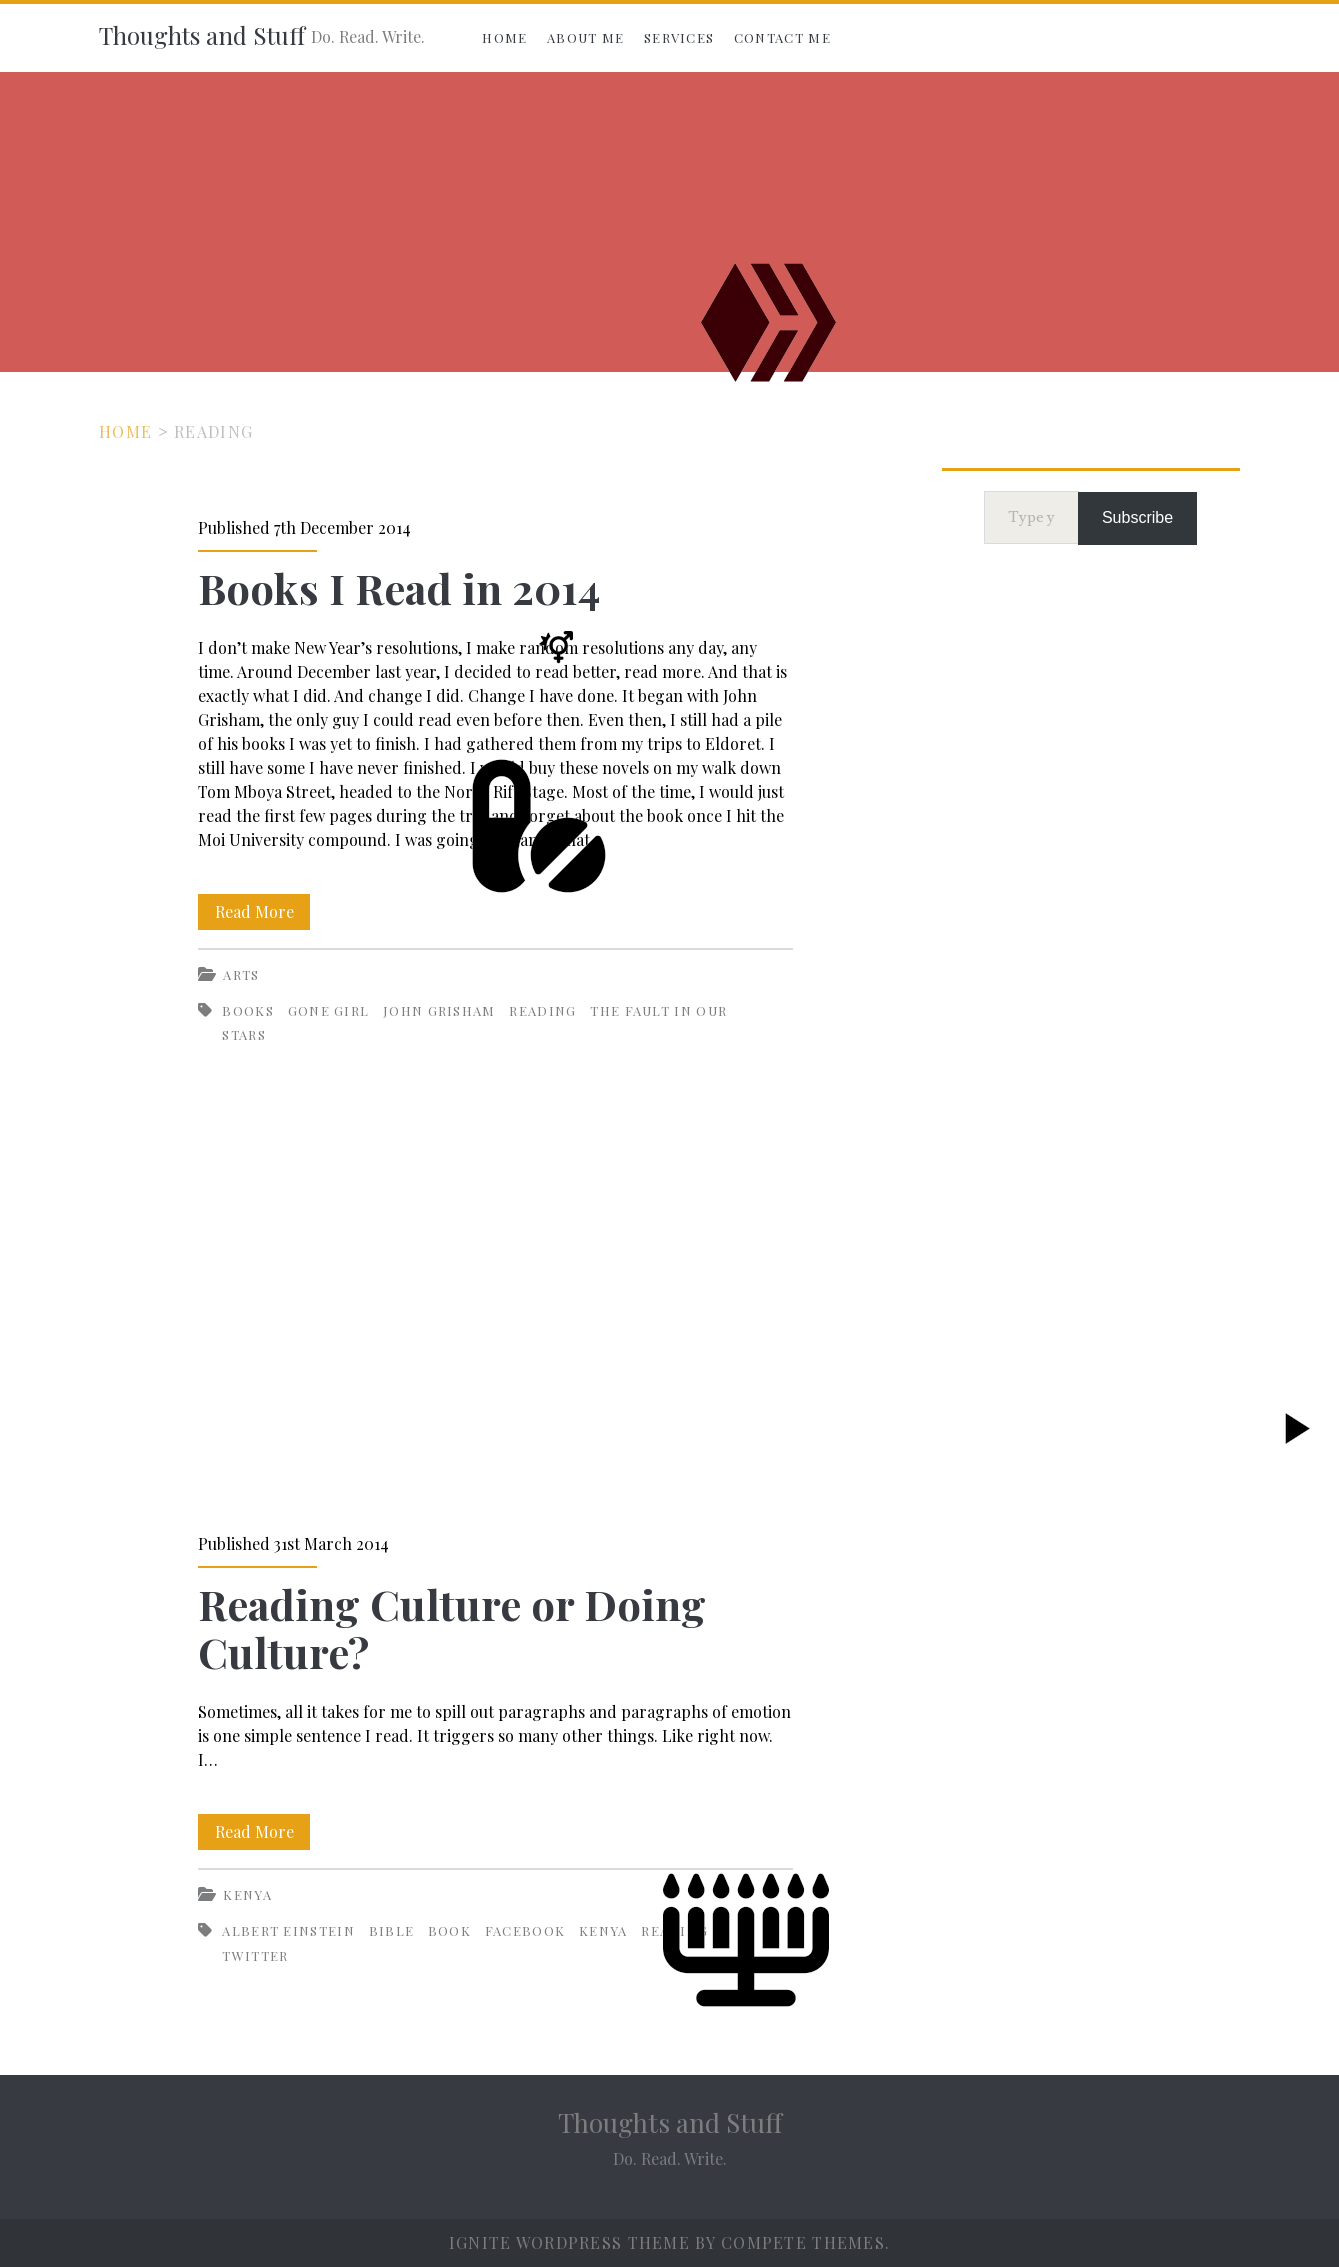 The height and width of the screenshot is (2267, 1339). I want to click on hive blockchain platform logo, so click(768, 322).